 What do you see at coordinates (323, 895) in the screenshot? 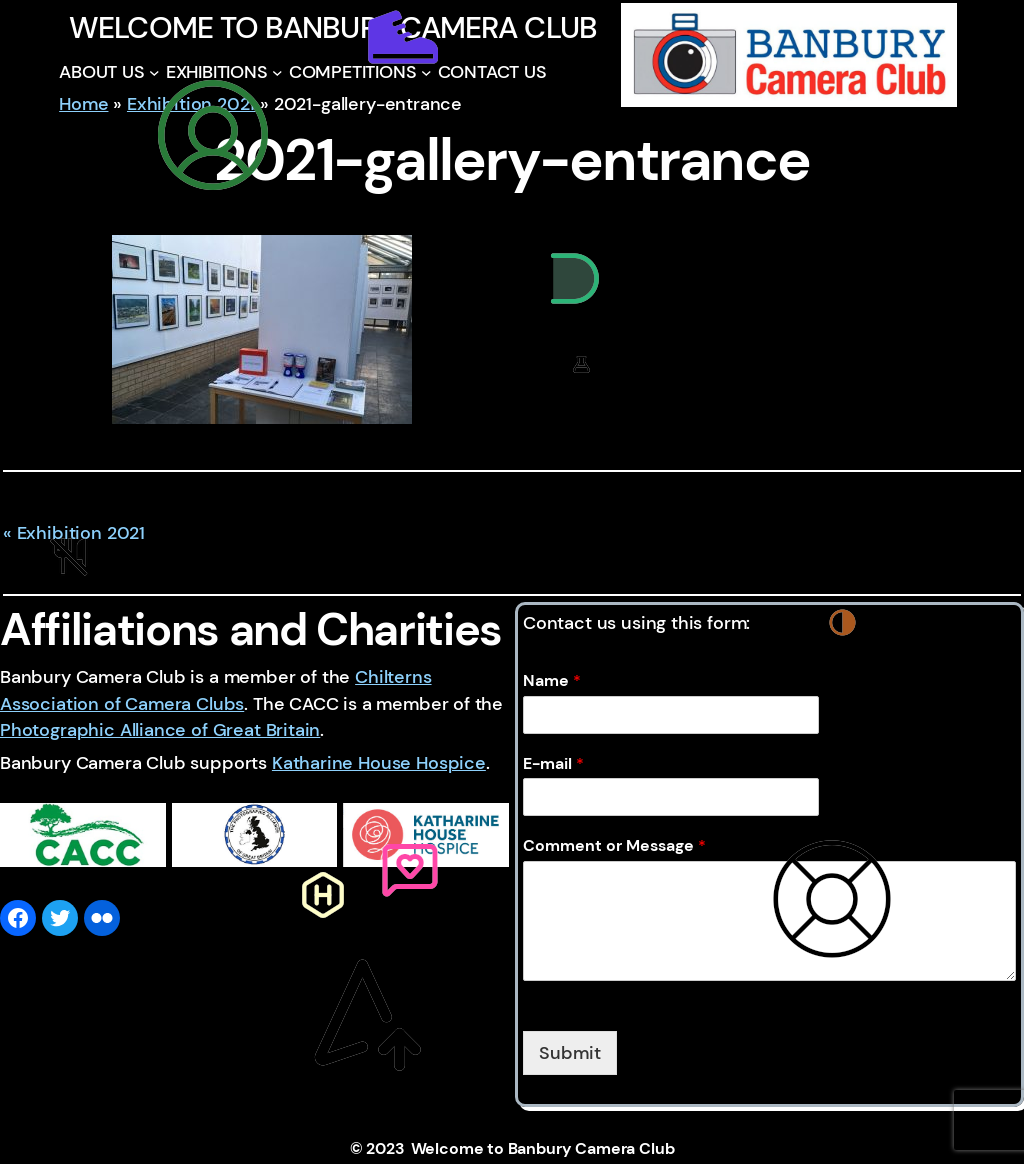
I see `open Hexo blogging framework` at bounding box center [323, 895].